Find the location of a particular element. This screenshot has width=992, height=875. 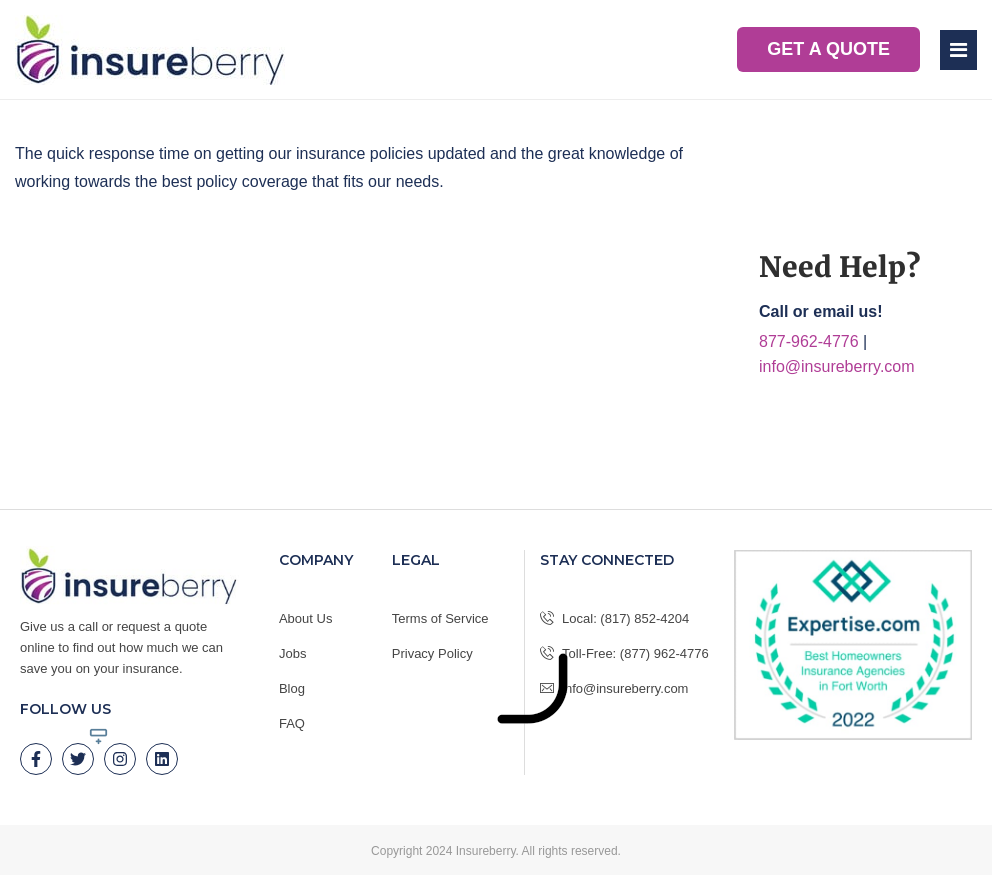

insert a new row below is located at coordinates (98, 736).